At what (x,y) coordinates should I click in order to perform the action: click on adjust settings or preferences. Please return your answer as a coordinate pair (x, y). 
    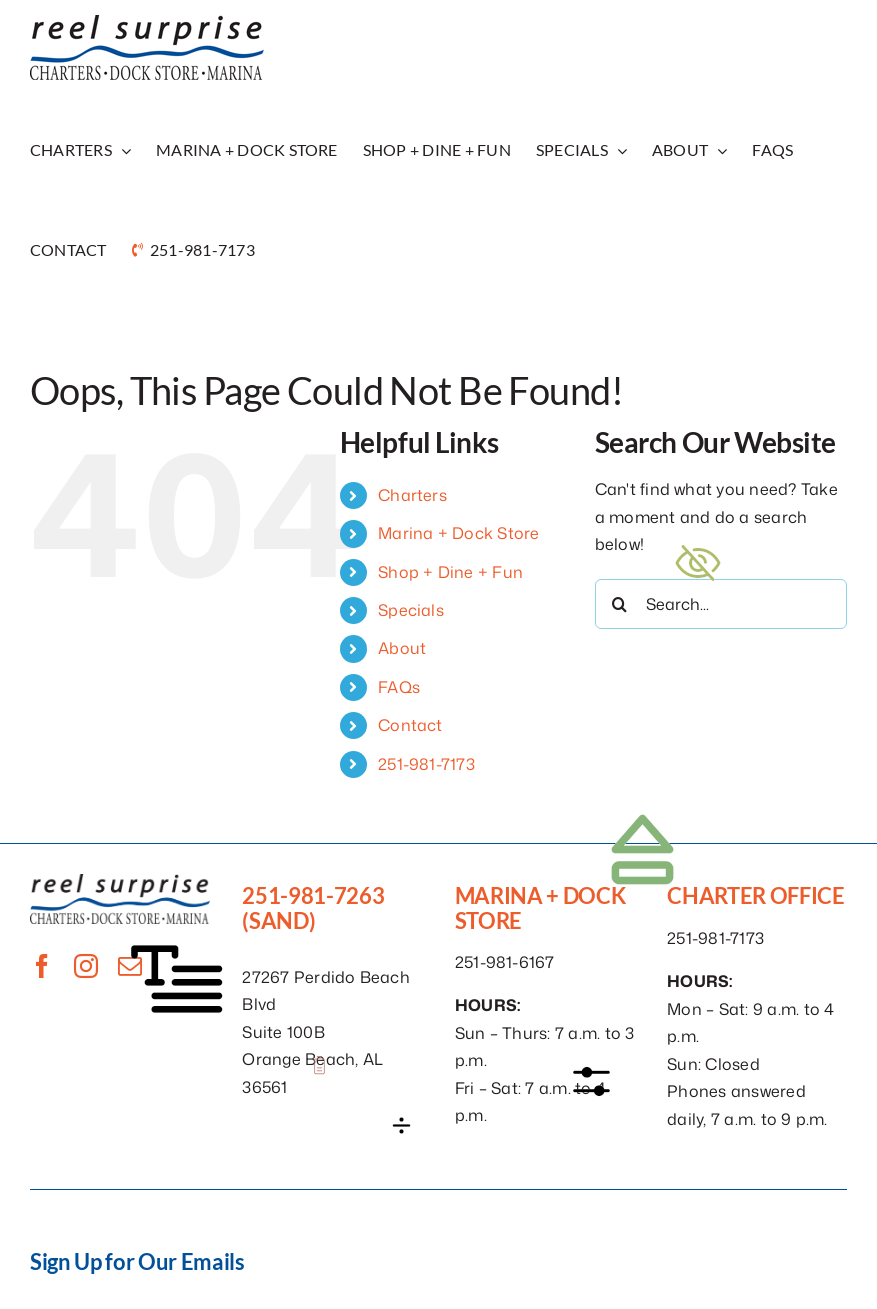
    Looking at the image, I should click on (591, 1081).